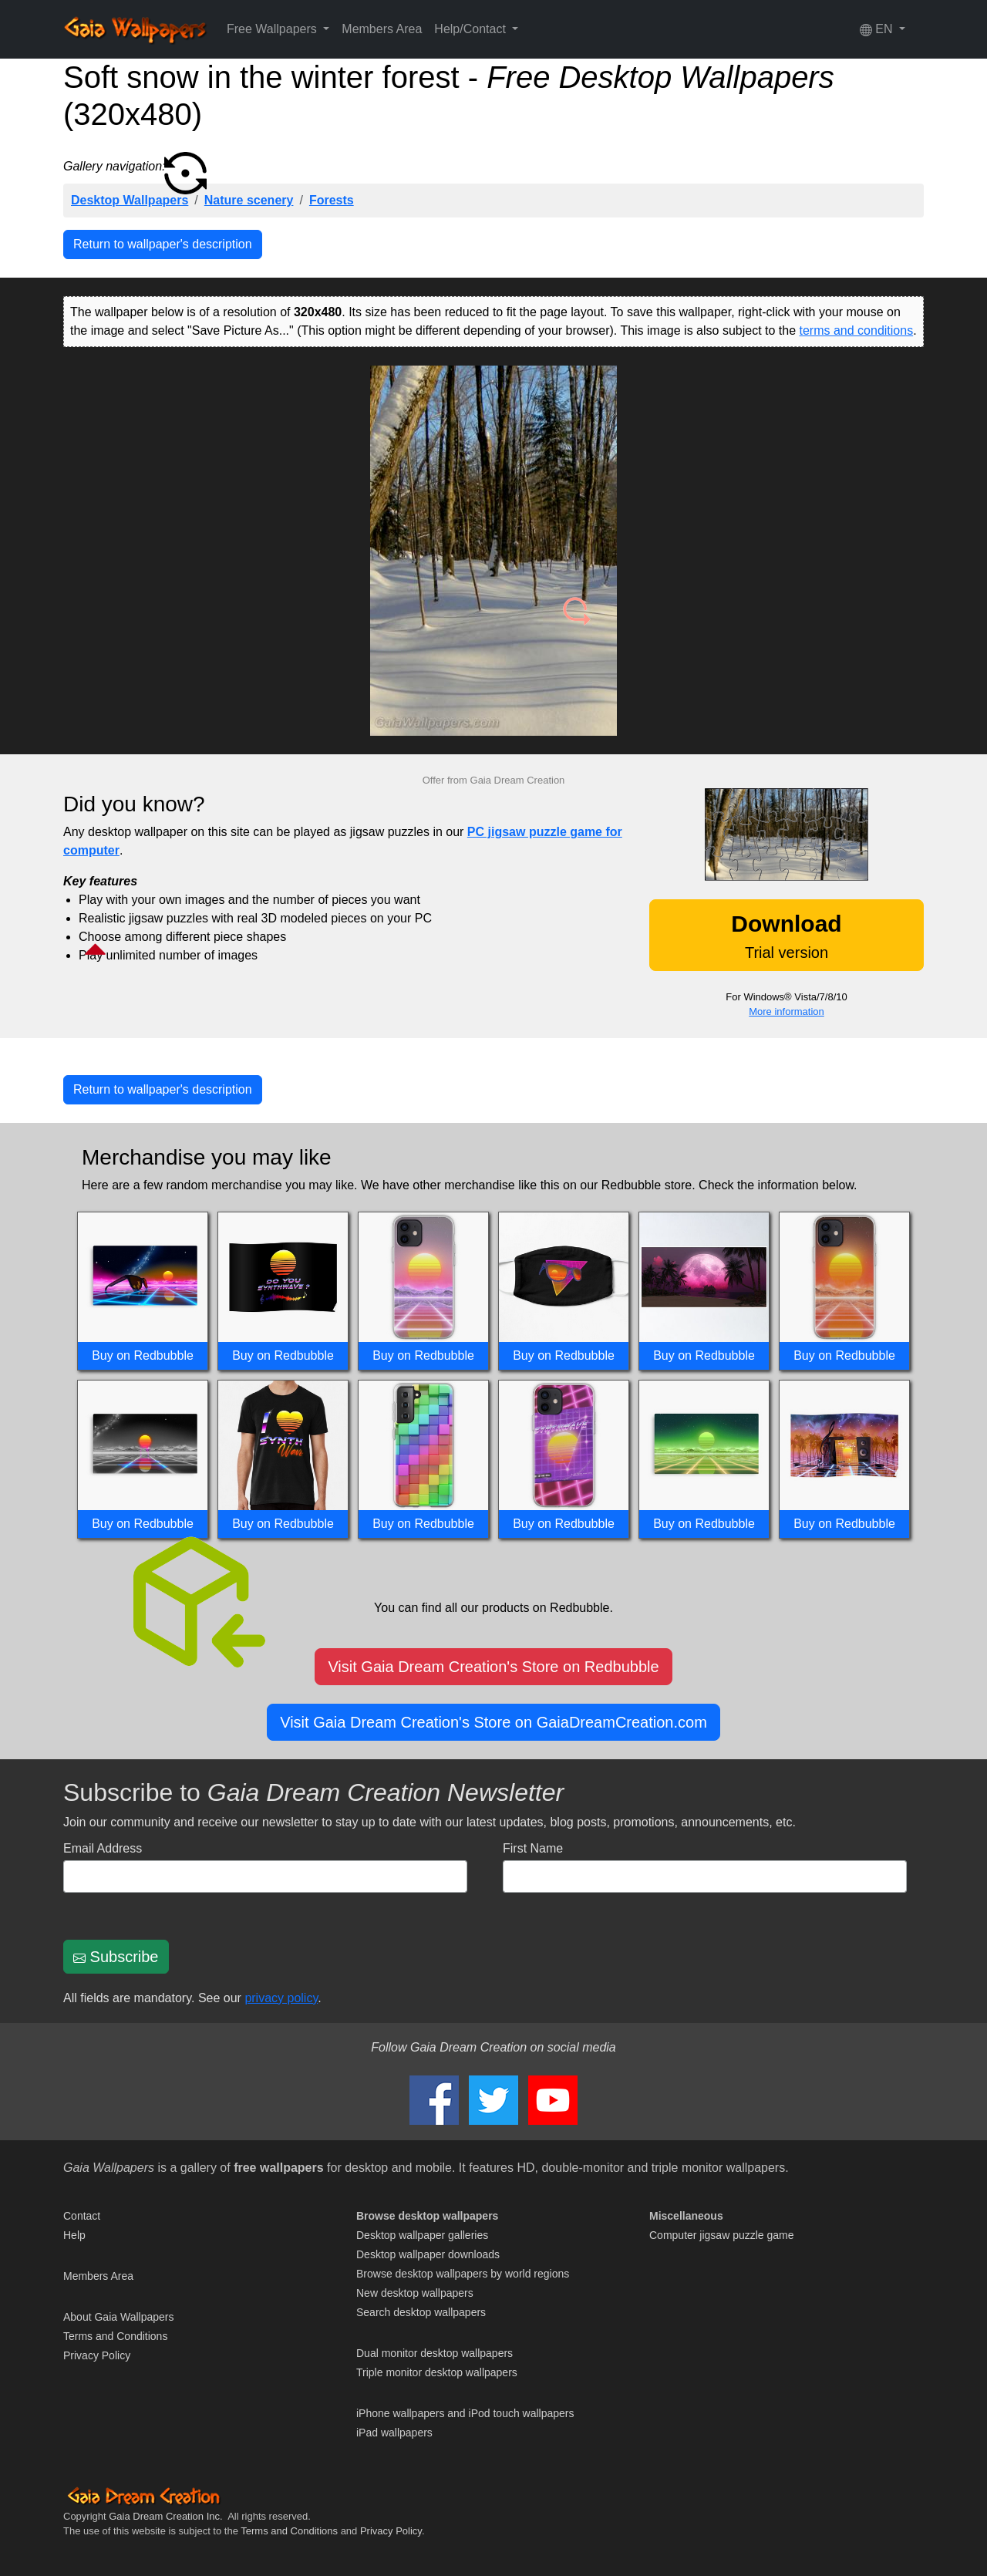 The image size is (987, 2576). Describe the element at coordinates (95, 949) in the screenshot. I see `collapse an expanded section` at that location.